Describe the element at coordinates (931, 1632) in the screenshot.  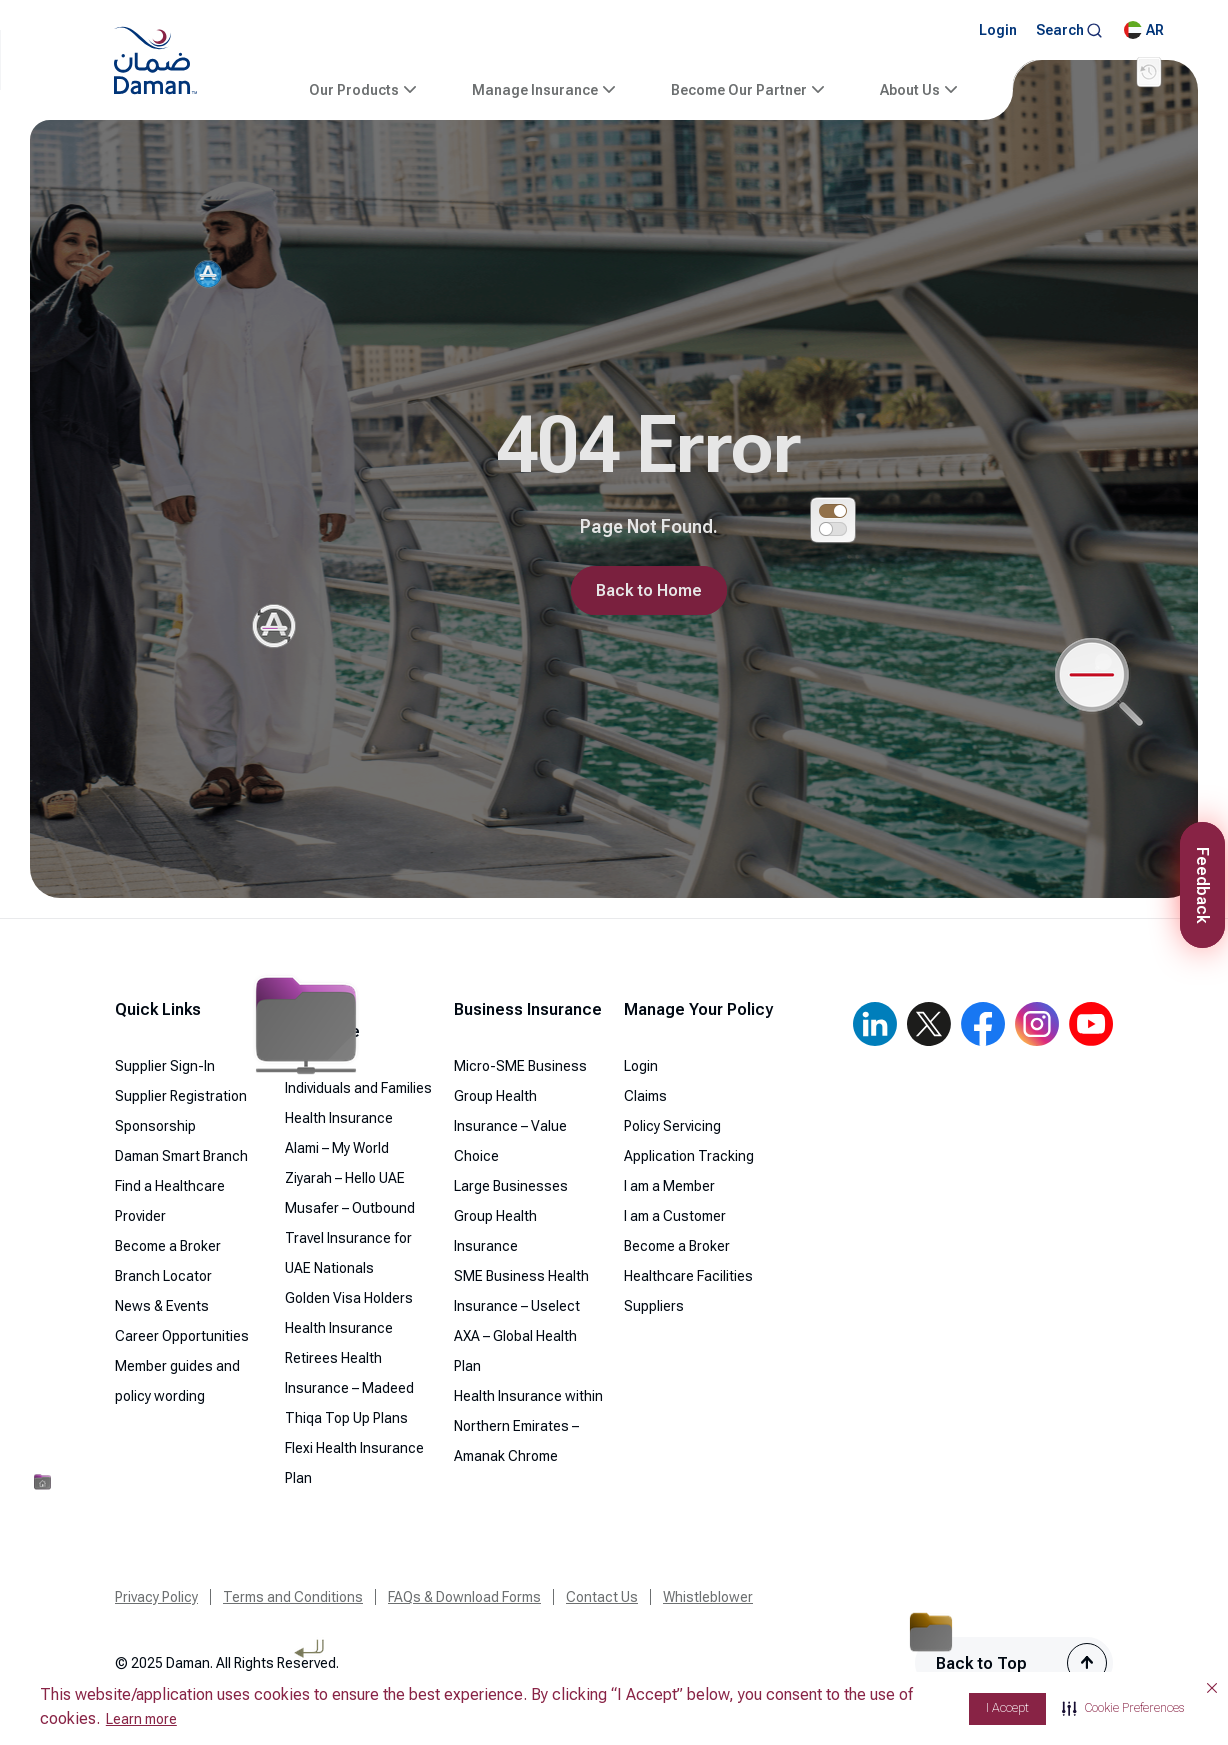
I see `view contents of an open folder` at that location.